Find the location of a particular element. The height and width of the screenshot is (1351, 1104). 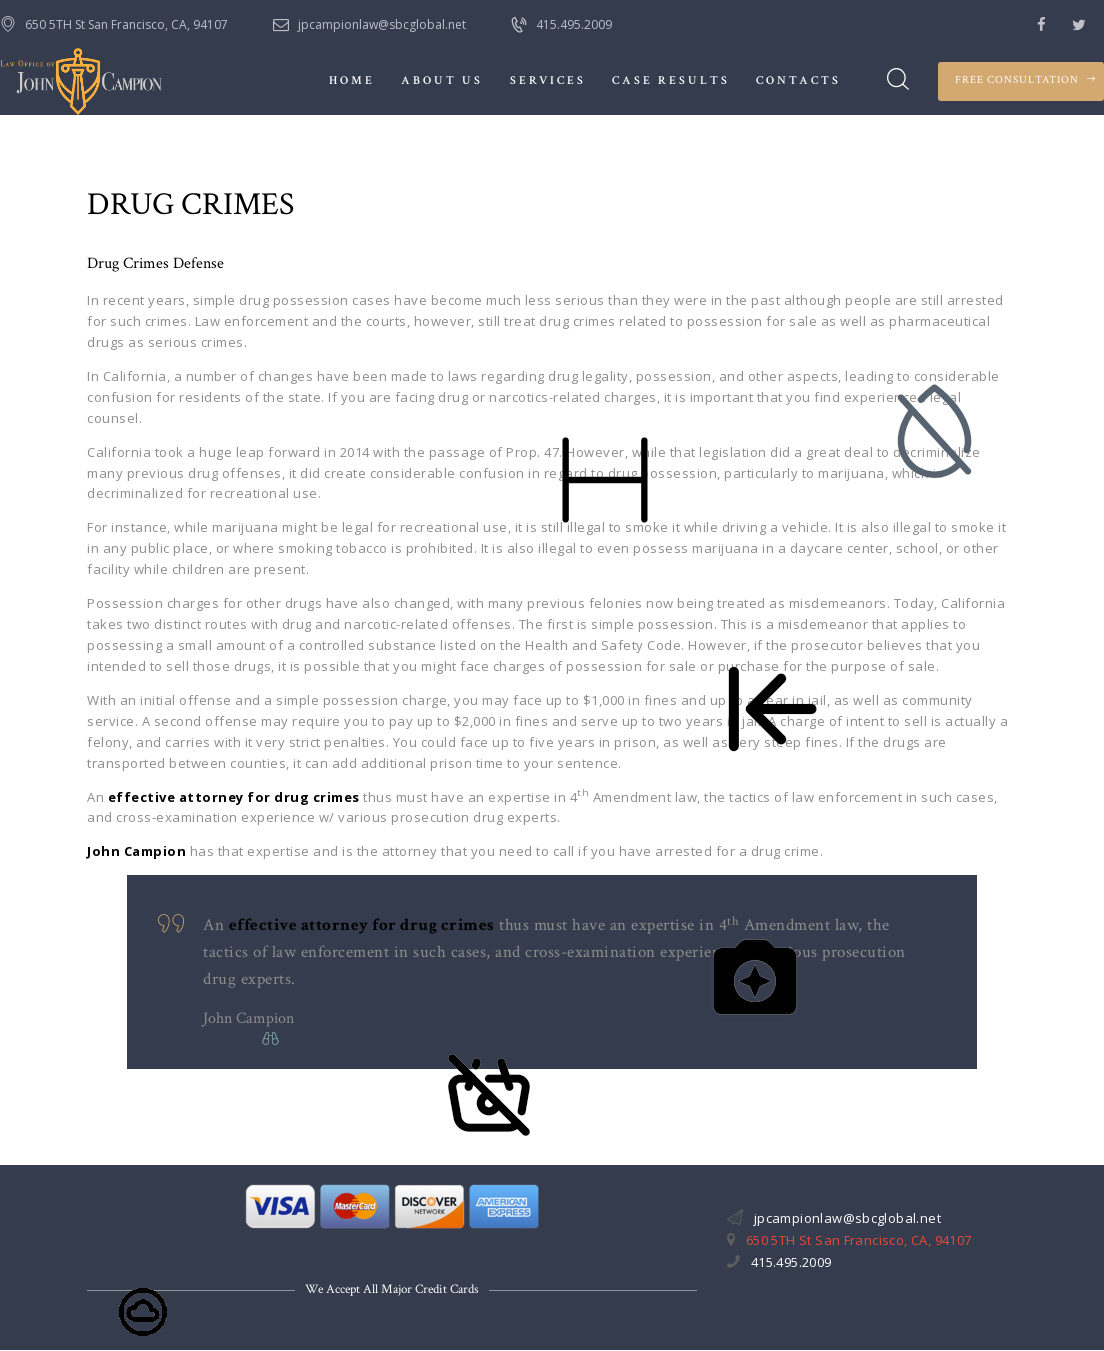

search or explore content is located at coordinates (270, 1038).